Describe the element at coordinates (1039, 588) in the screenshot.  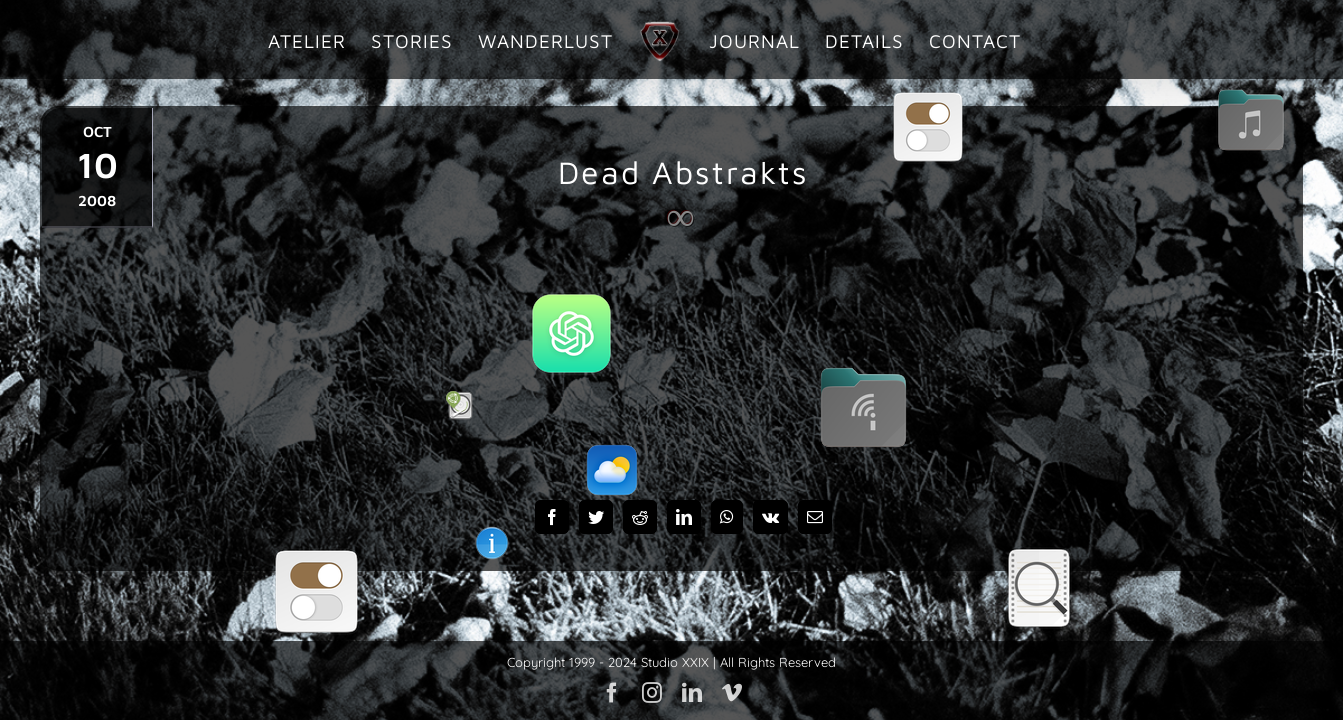
I see `open the log viewer application` at that location.